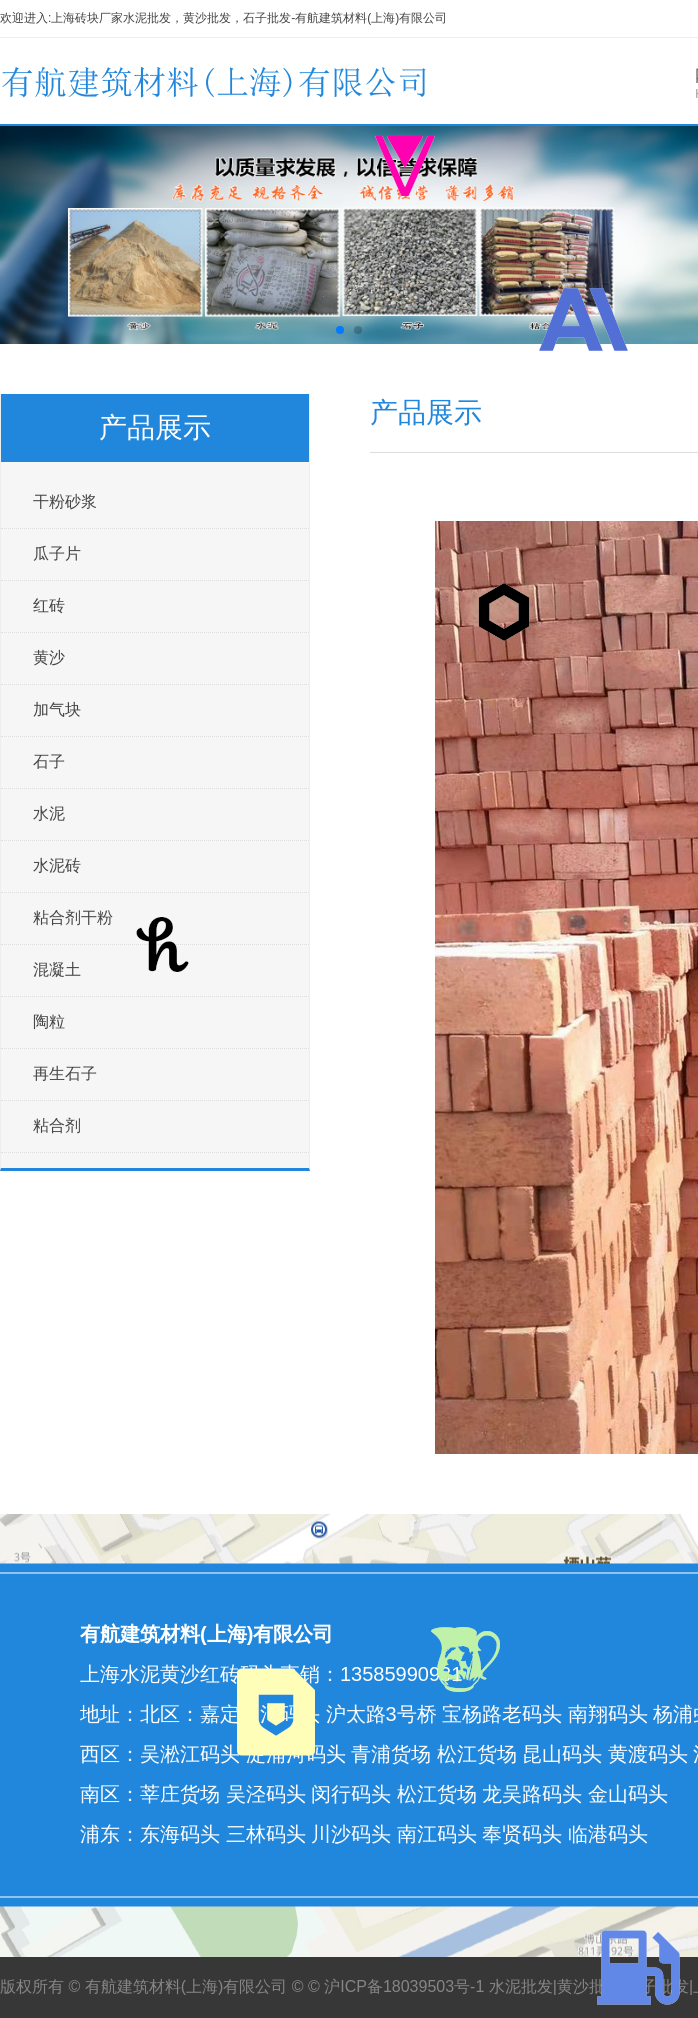 The height and width of the screenshot is (2018, 698). Describe the element at coordinates (276, 1712) in the screenshot. I see `access protected or secure files` at that location.